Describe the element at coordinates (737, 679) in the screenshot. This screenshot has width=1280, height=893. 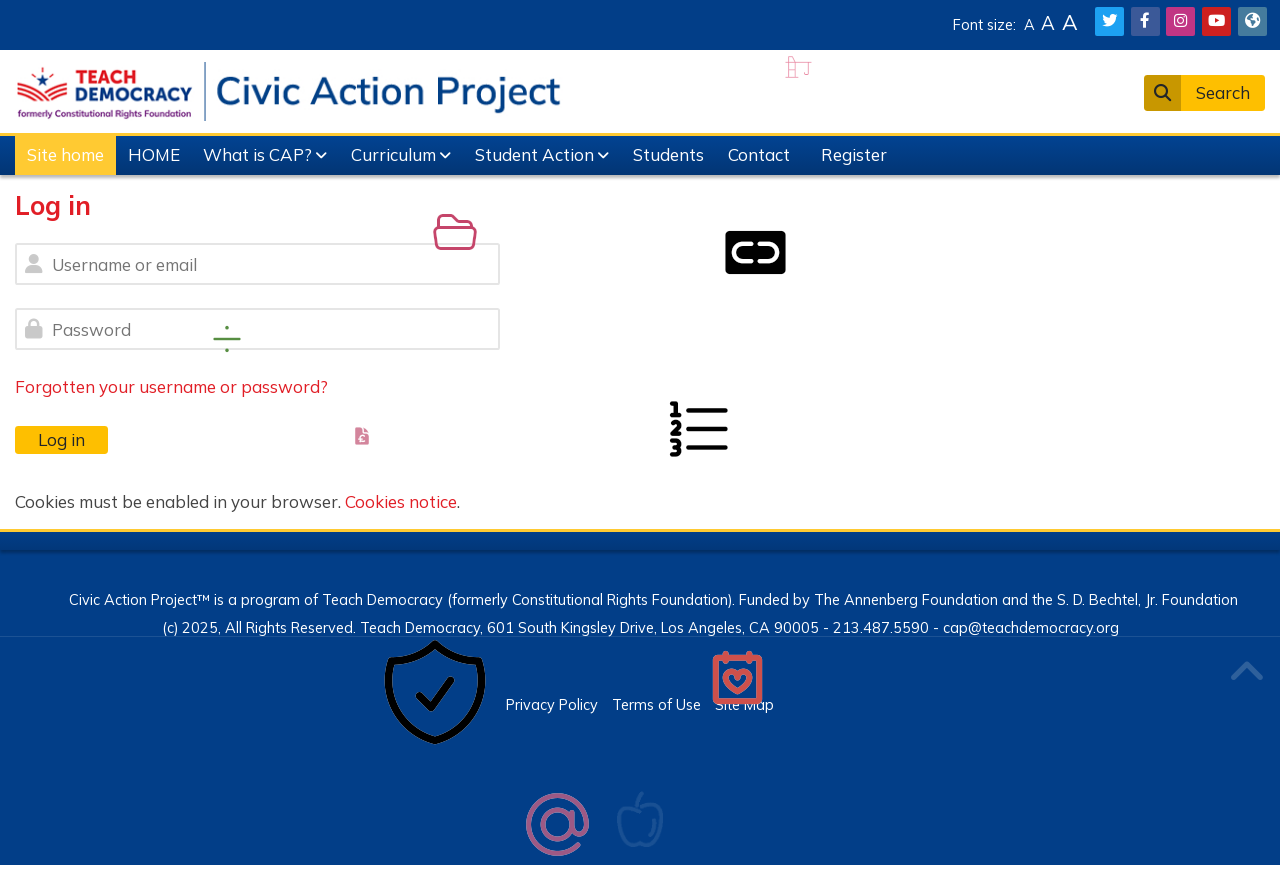
I see `view favorite or loved events` at that location.